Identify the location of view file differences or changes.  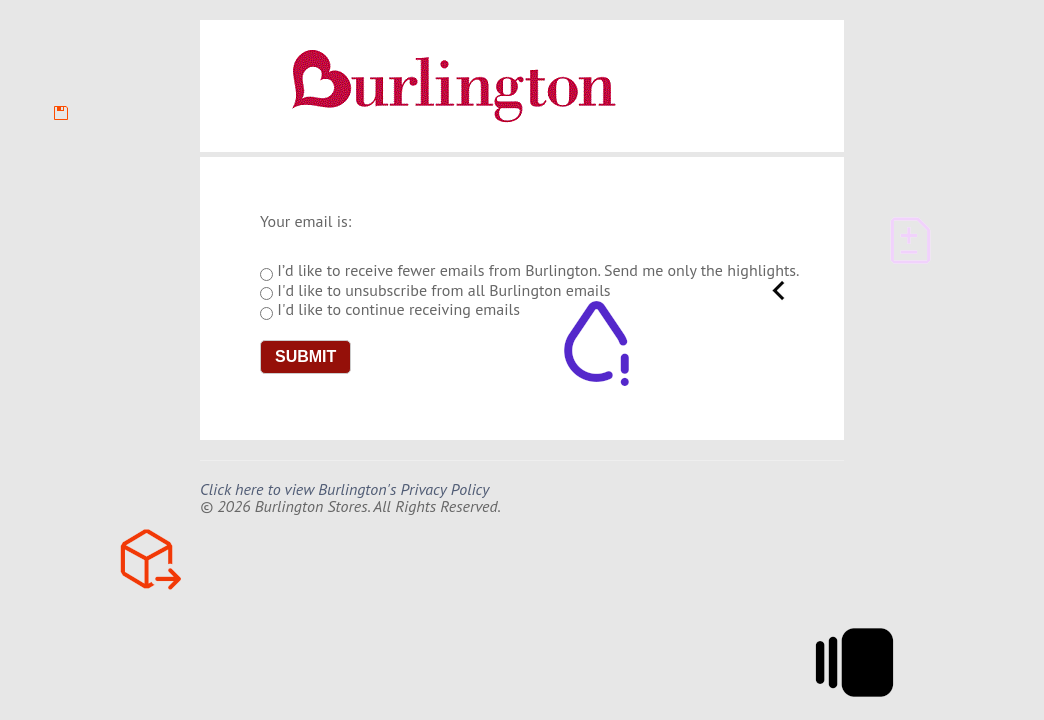
(910, 240).